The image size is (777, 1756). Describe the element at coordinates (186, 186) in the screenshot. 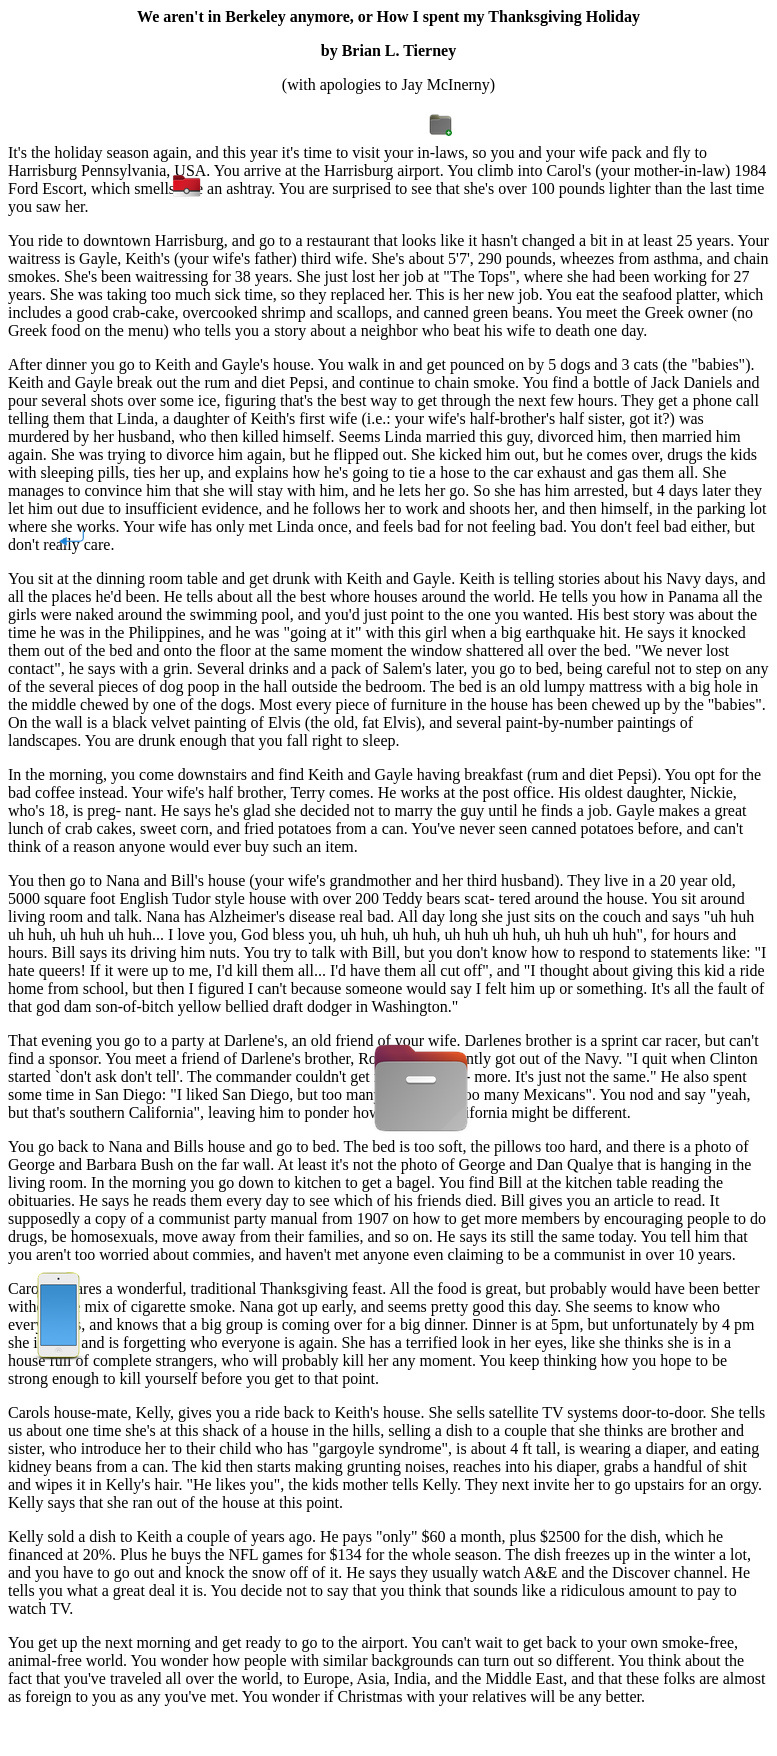

I see `open pokémon-themed folder` at that location.